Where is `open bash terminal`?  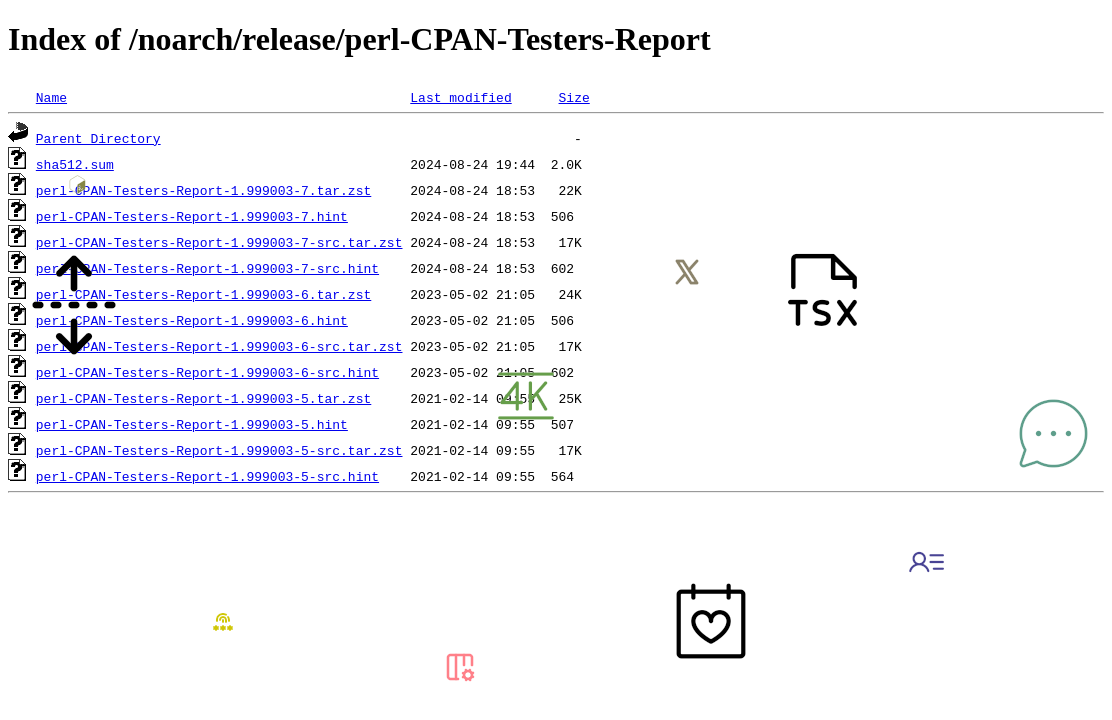 open bash terminal is located at coordinates (77, 184).